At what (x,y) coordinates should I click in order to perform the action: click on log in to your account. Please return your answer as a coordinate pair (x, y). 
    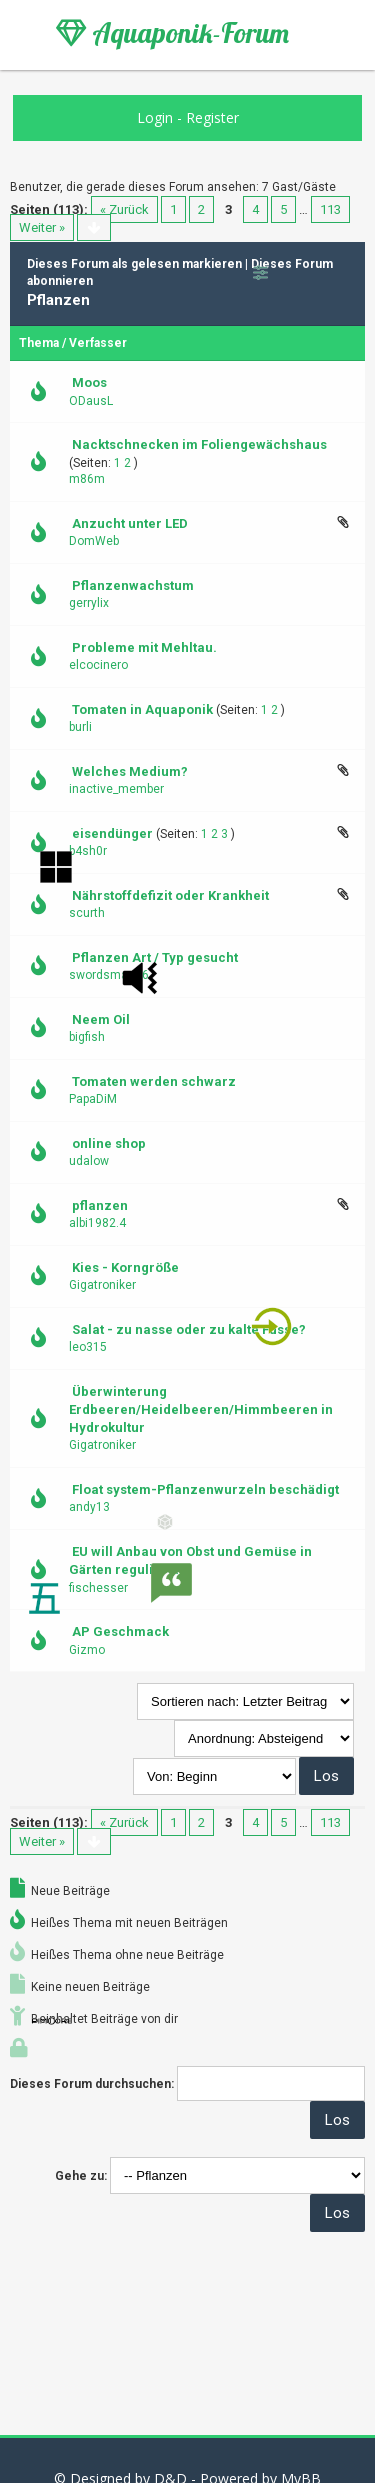
    Looking at the image, I should click on (272, 1326).